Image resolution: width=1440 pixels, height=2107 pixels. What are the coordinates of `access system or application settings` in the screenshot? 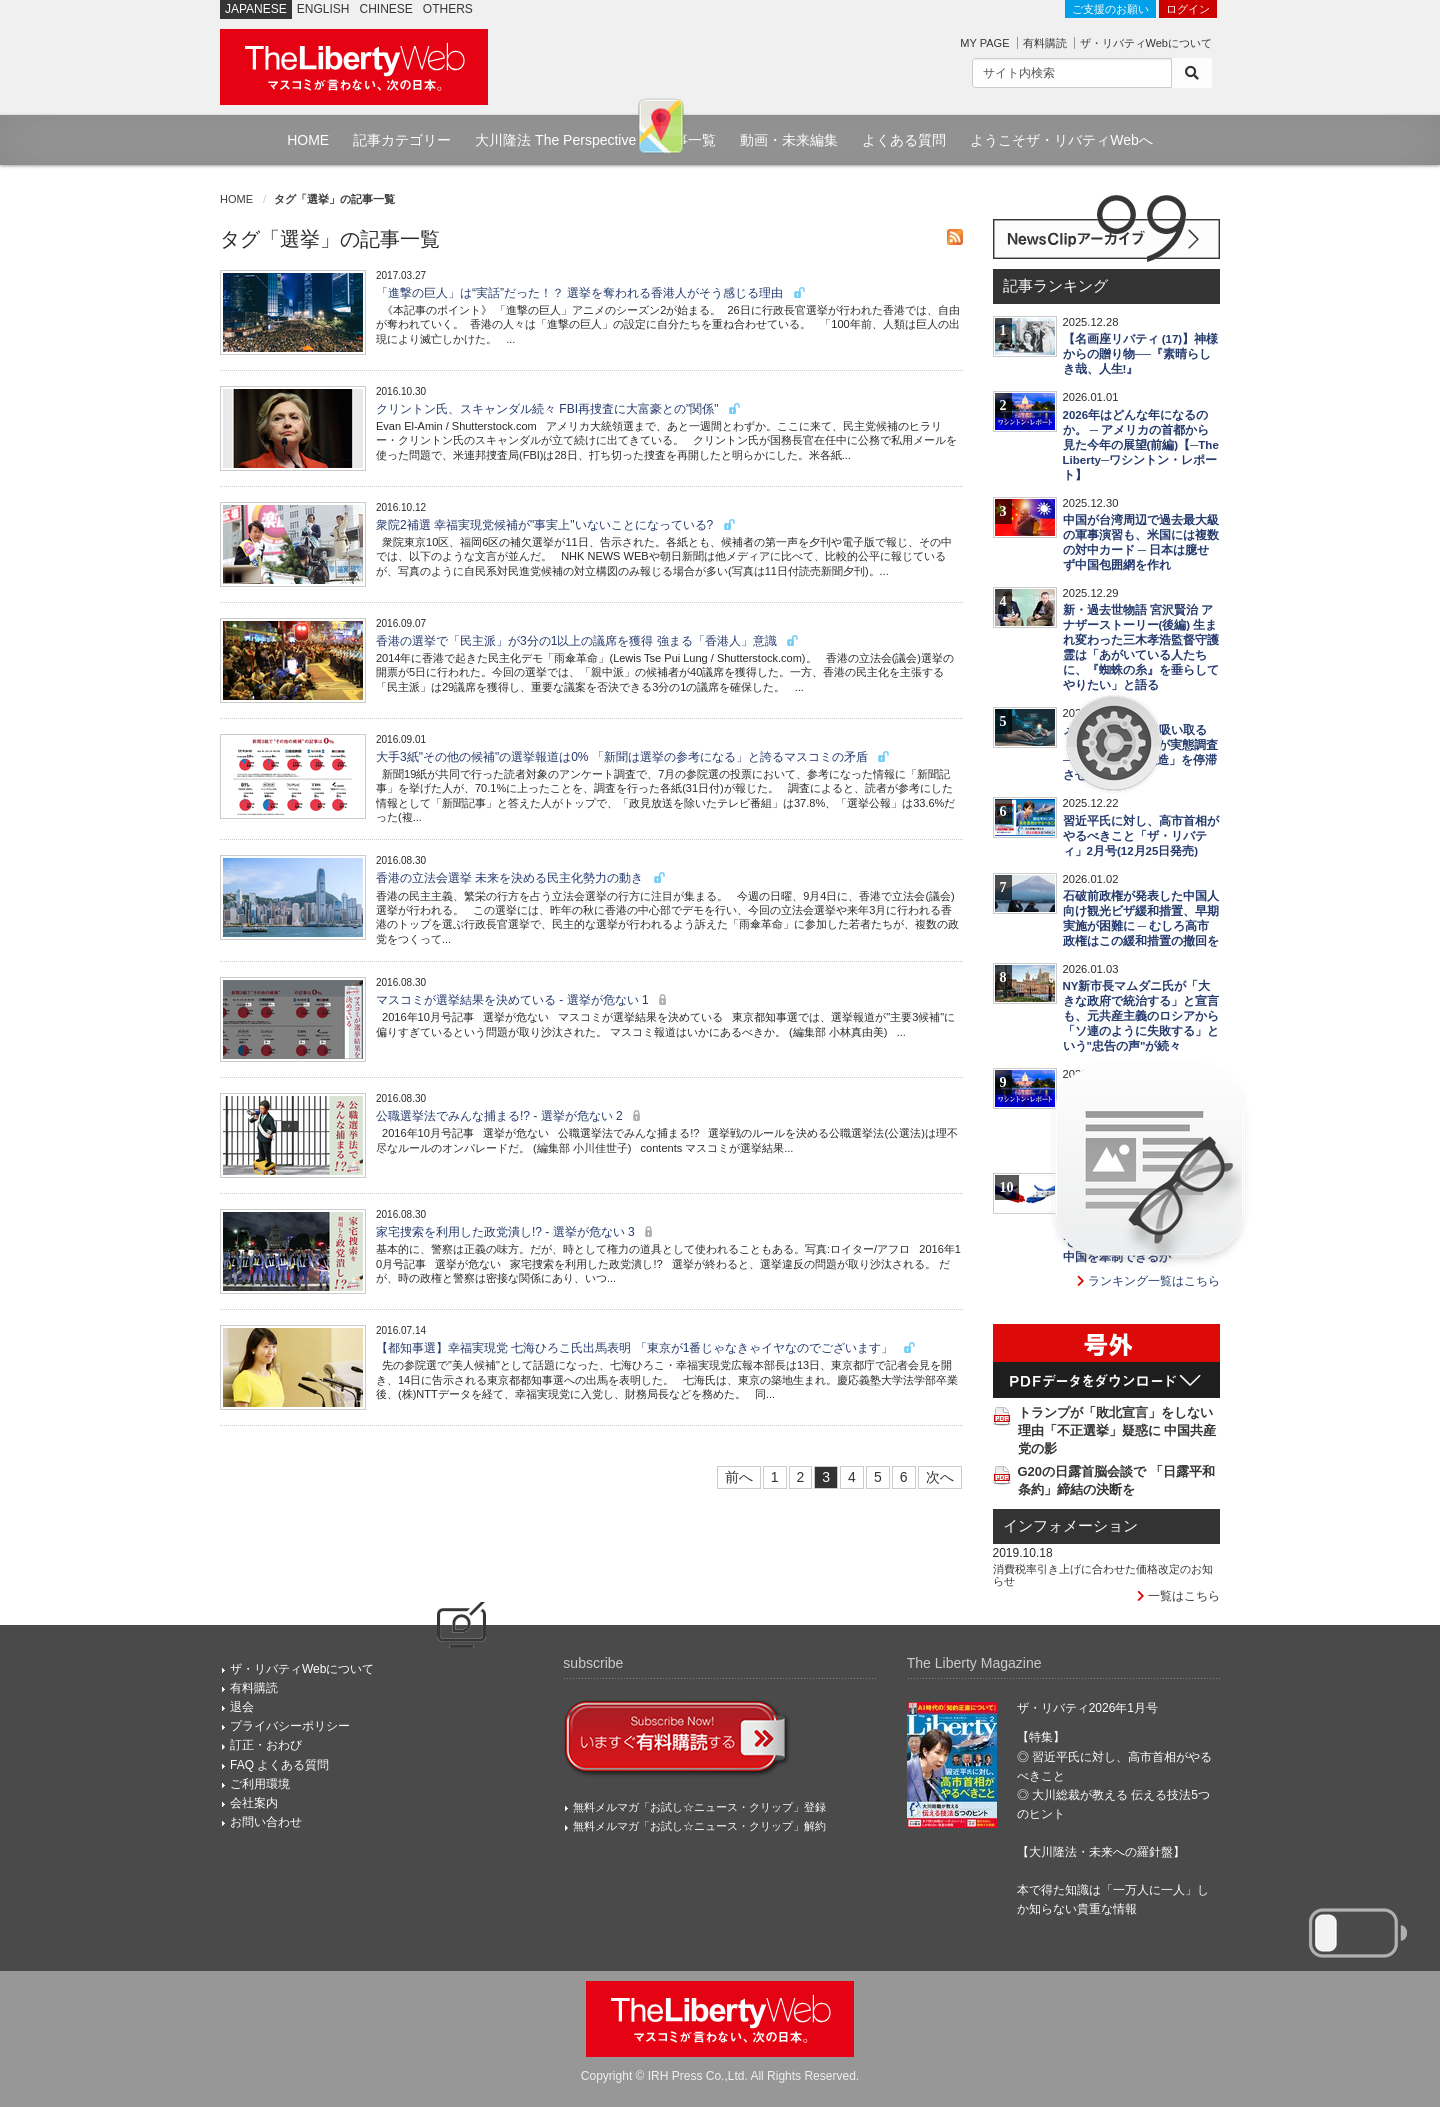 It's located at (1114, 743).